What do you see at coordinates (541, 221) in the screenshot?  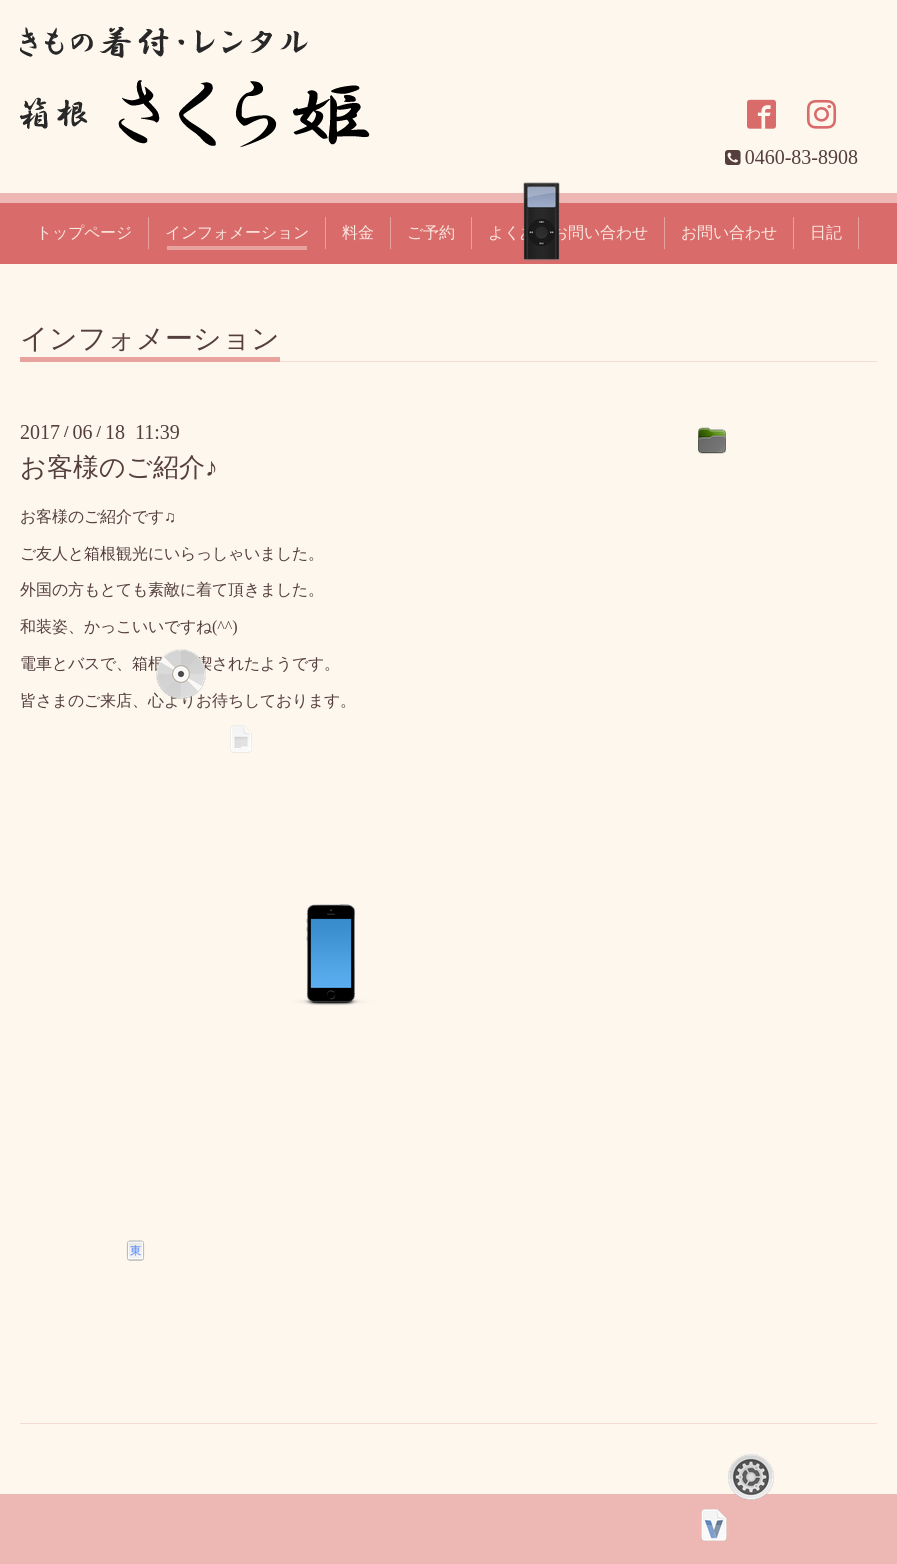 I see `iPod nano device connected` at bounding box center [541, 221].